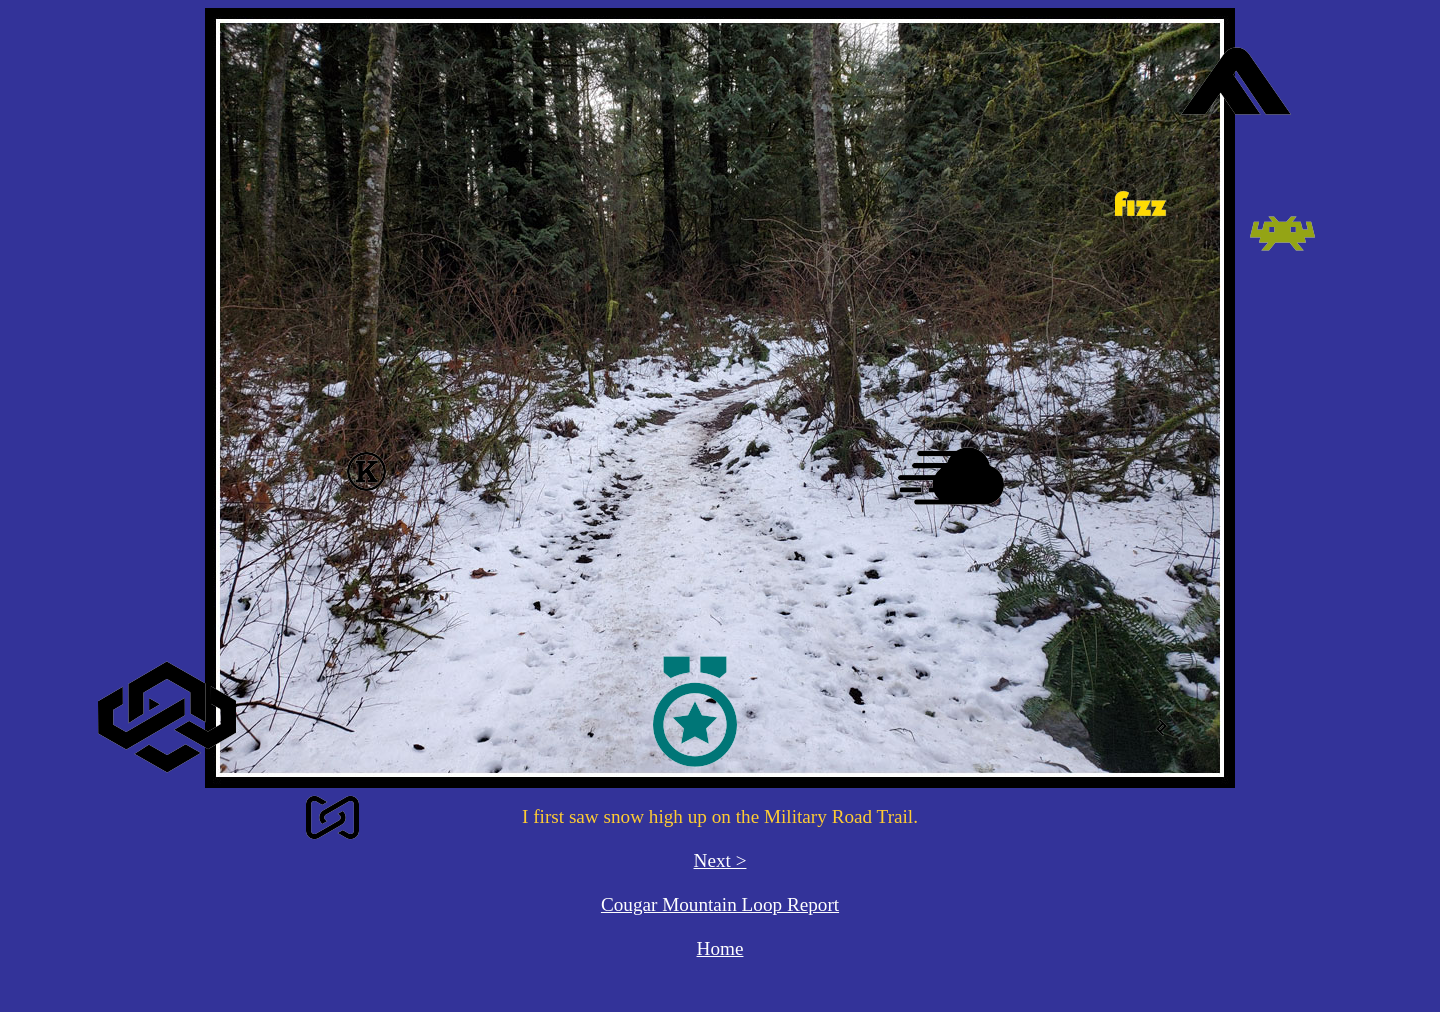  What do you see at coordinates (1282, 233) in the screenshot?
I see `open RetroArch emulator app` at bounding box center [1282, 233].